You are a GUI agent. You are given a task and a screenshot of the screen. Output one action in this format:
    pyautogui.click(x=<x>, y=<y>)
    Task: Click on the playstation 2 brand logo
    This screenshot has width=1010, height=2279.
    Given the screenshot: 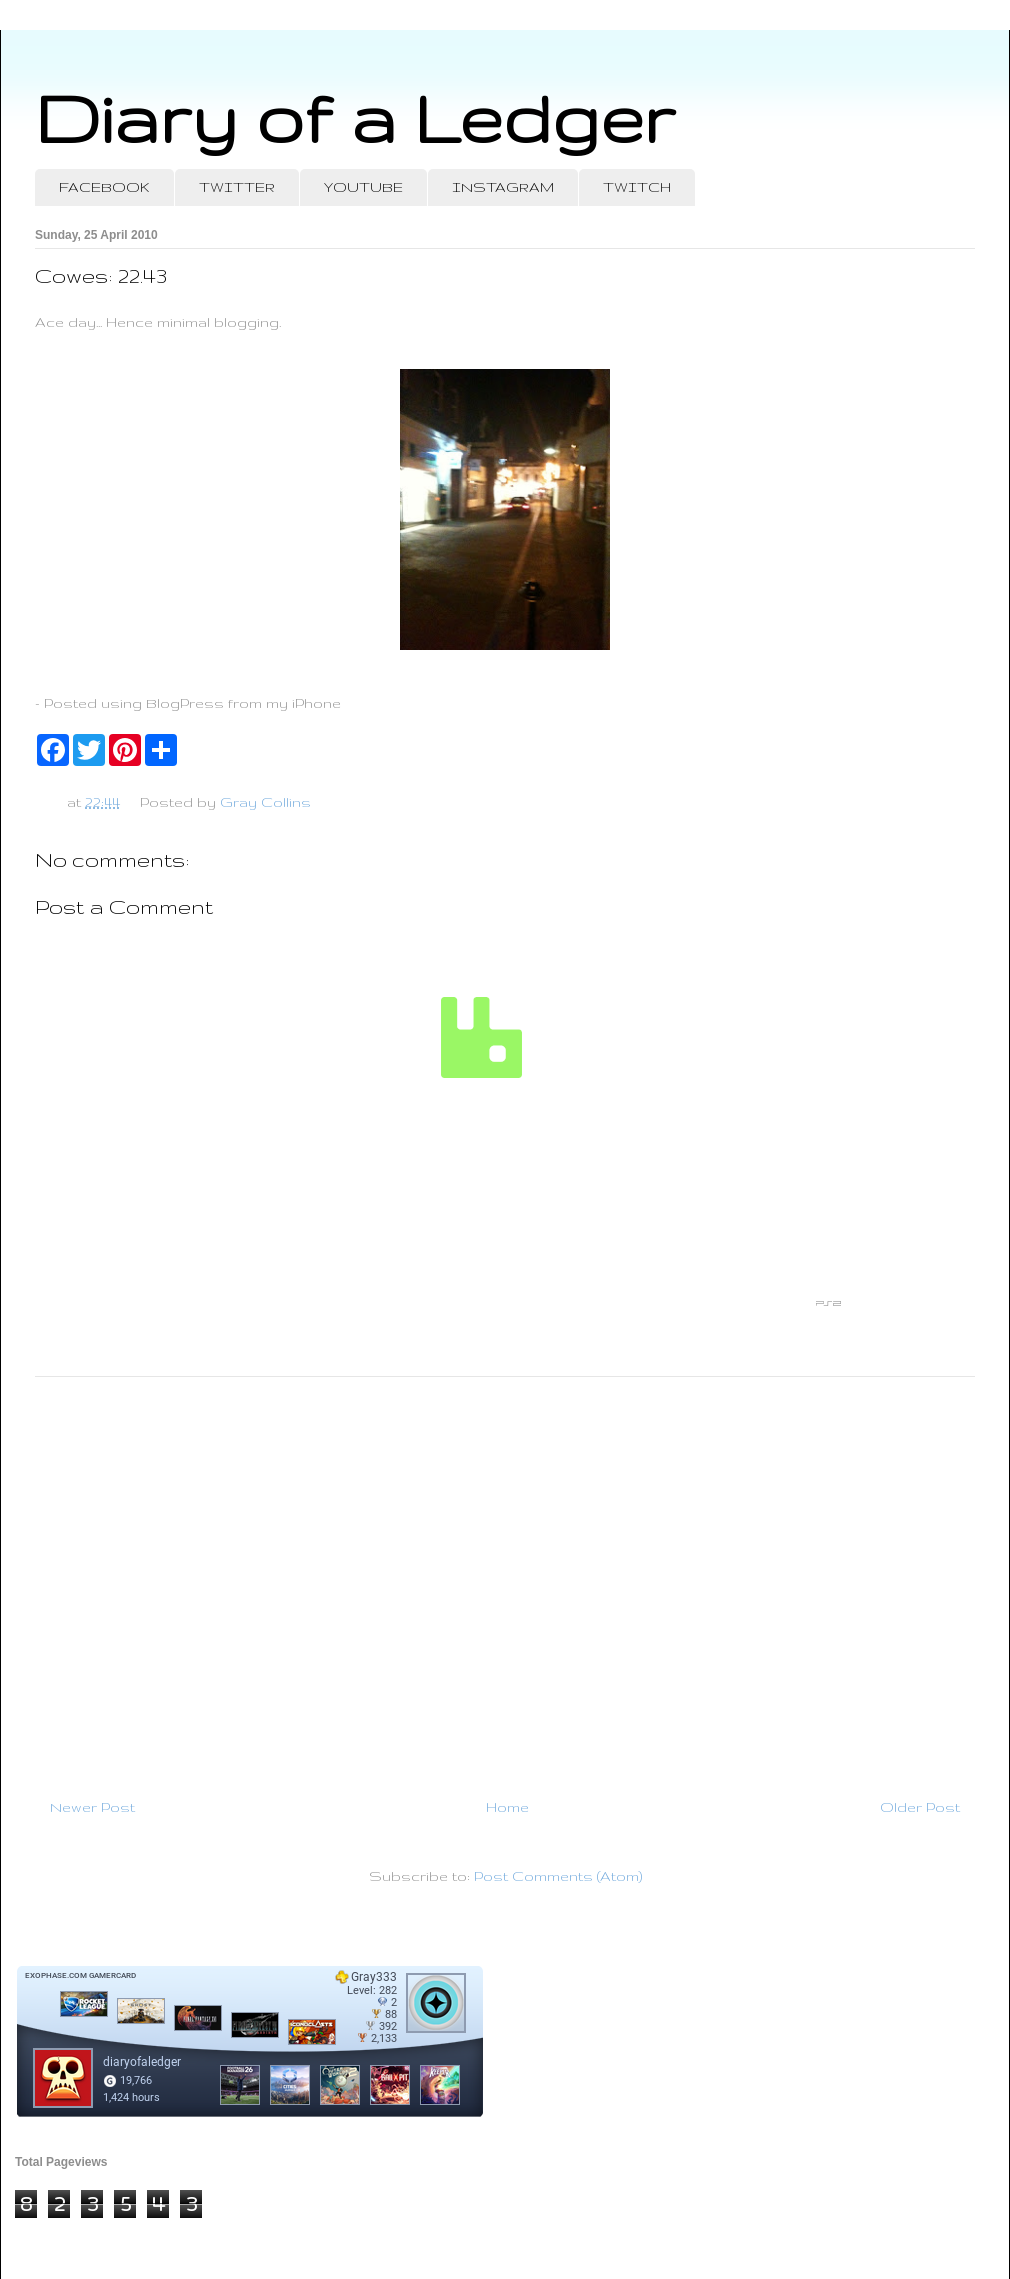 What is the action you would take?
    pyautogui.click(x=828, y=1303)
    